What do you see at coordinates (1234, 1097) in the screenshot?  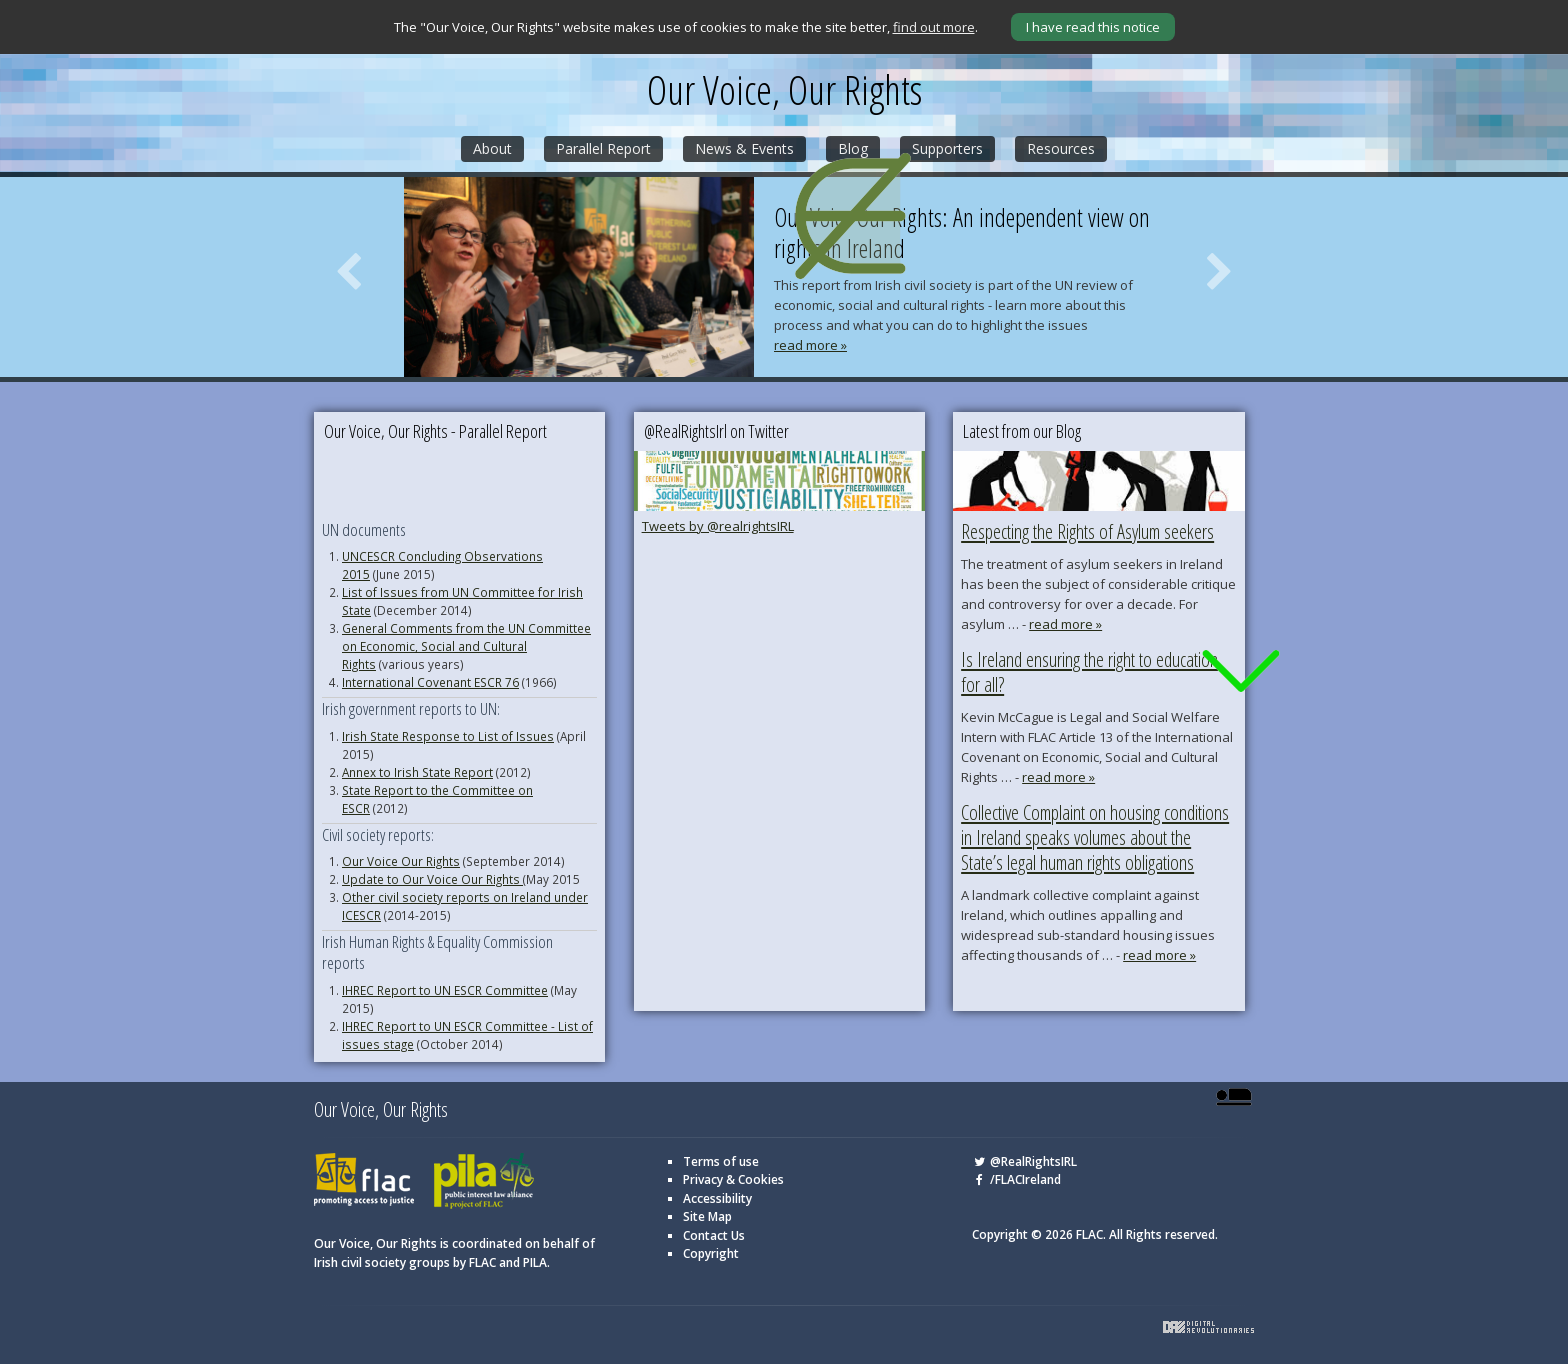 I see `view hotel or accommodation options` at bounding box center [1234, 1097].